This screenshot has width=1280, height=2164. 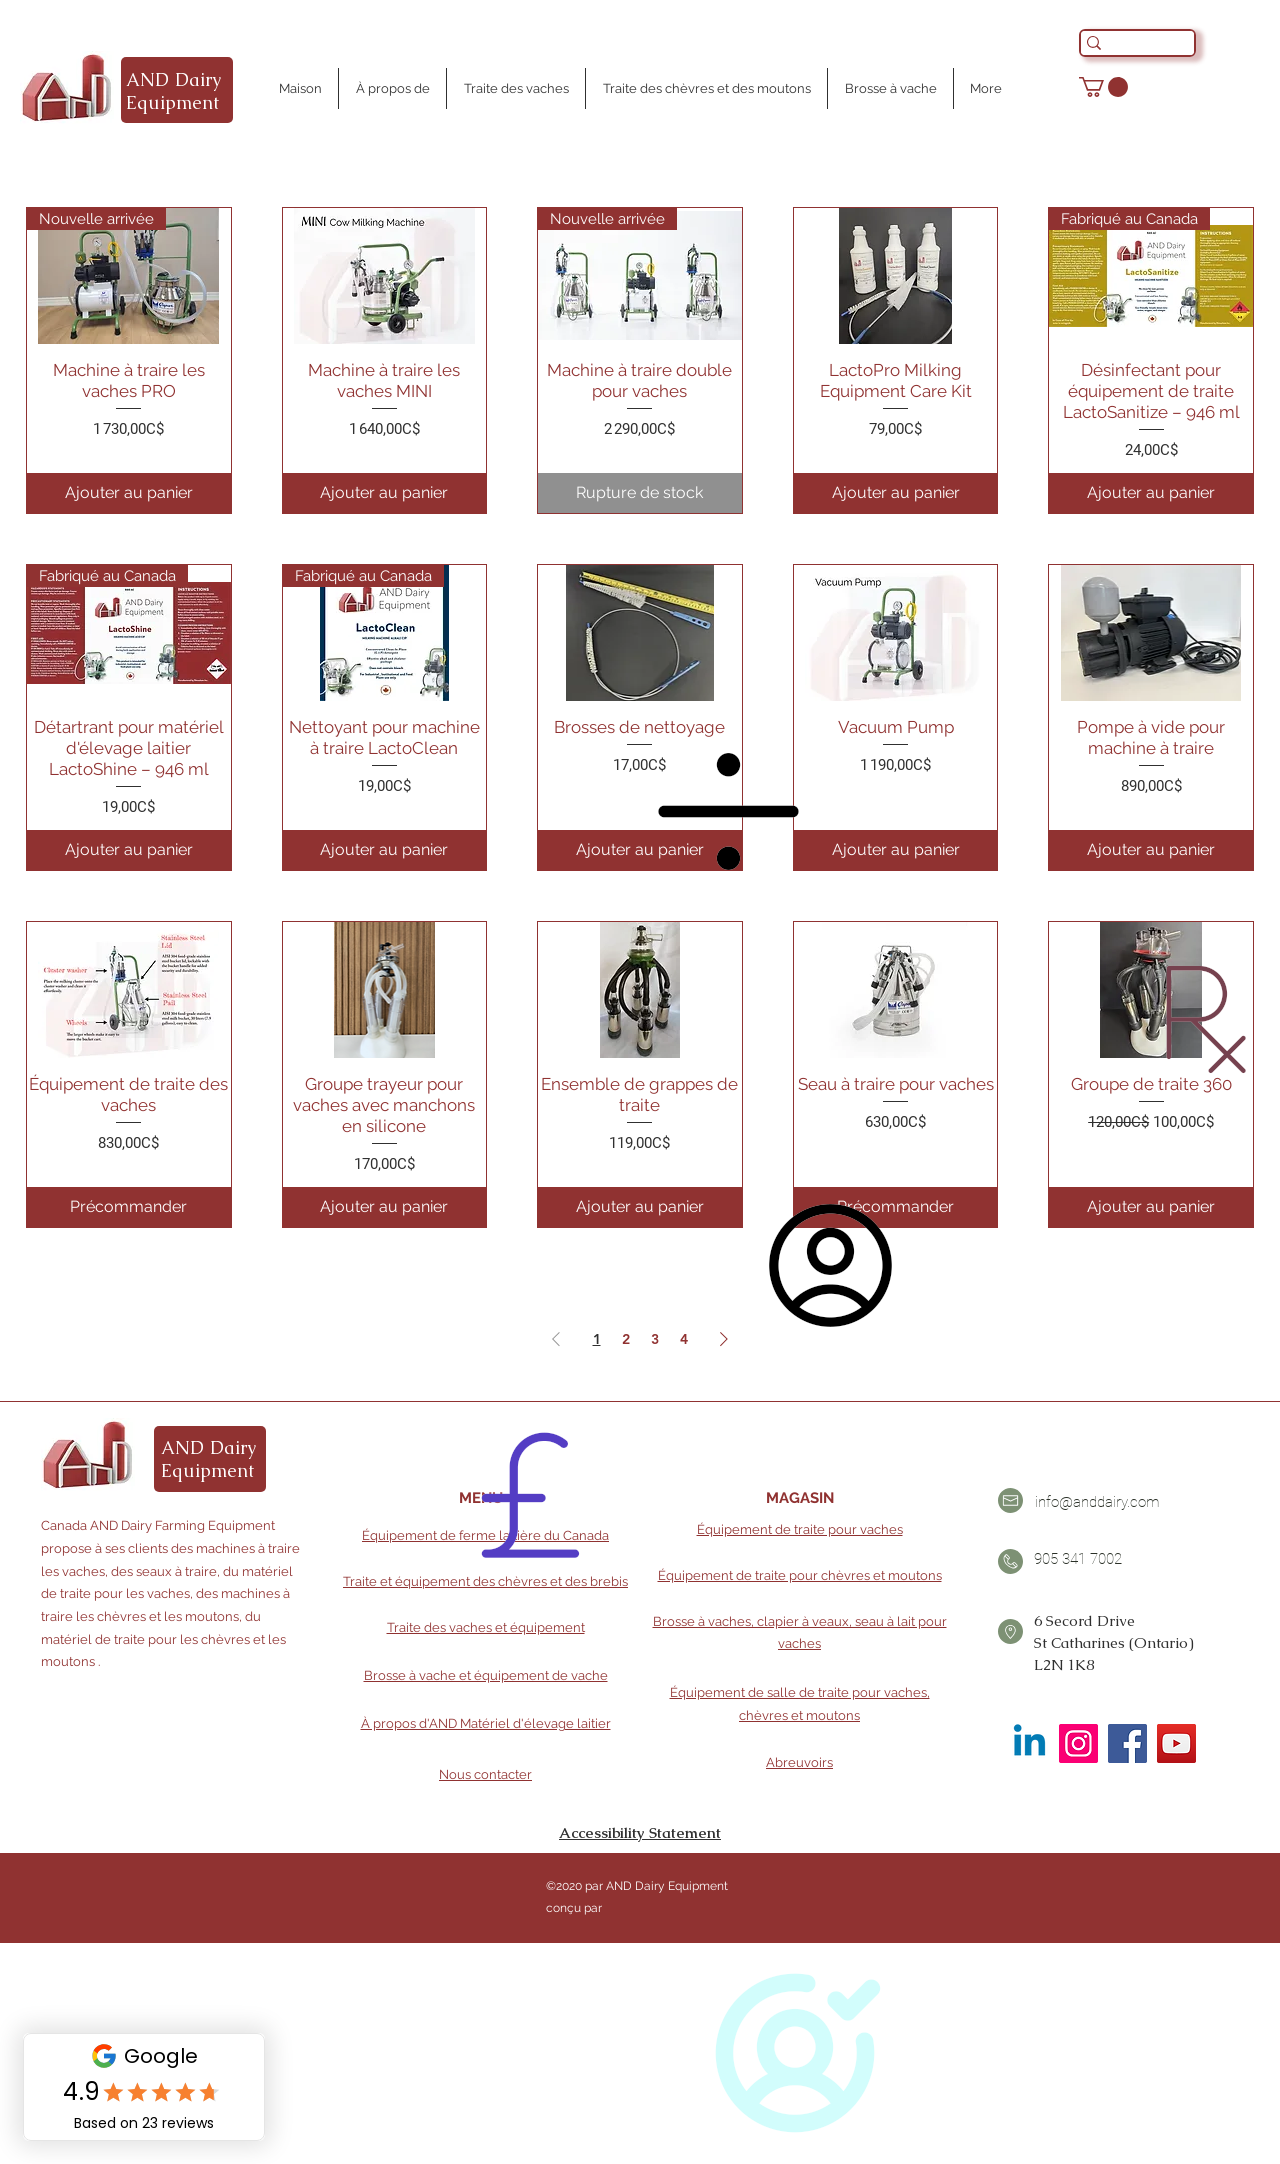 What do you see at coordinates (536, 1498) in the screenshot?
I see `indicates british pound sterling currency` at bounding box center [536, 1498].